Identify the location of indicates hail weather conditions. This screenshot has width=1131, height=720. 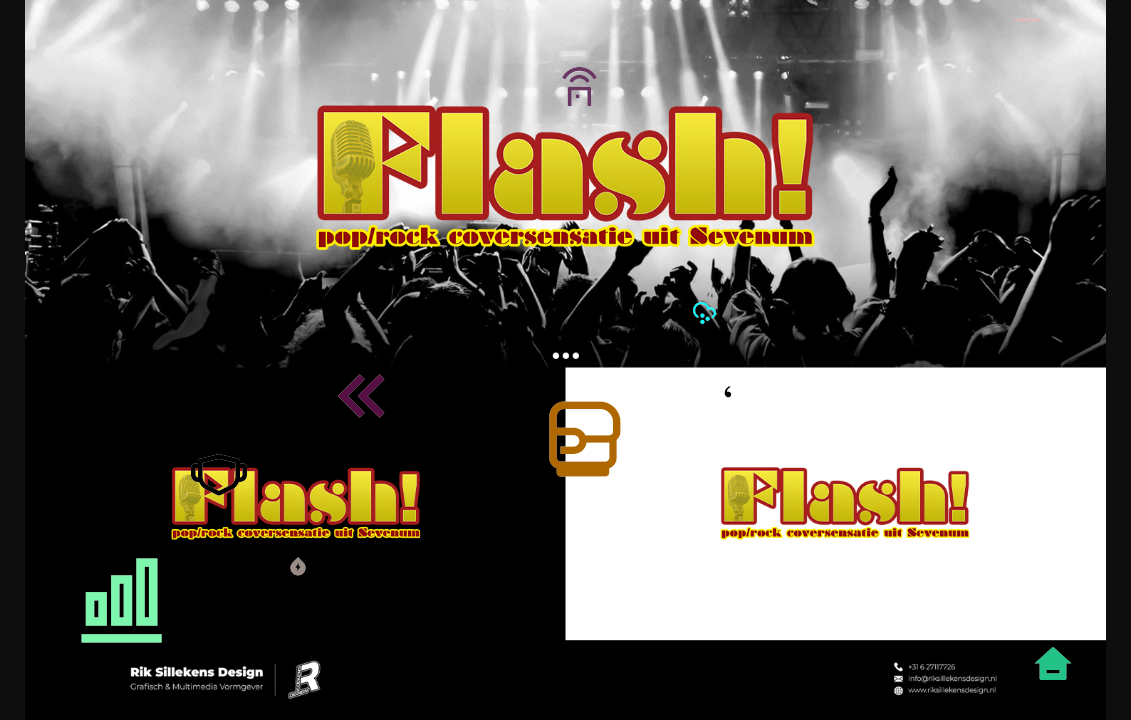
(704, 312).